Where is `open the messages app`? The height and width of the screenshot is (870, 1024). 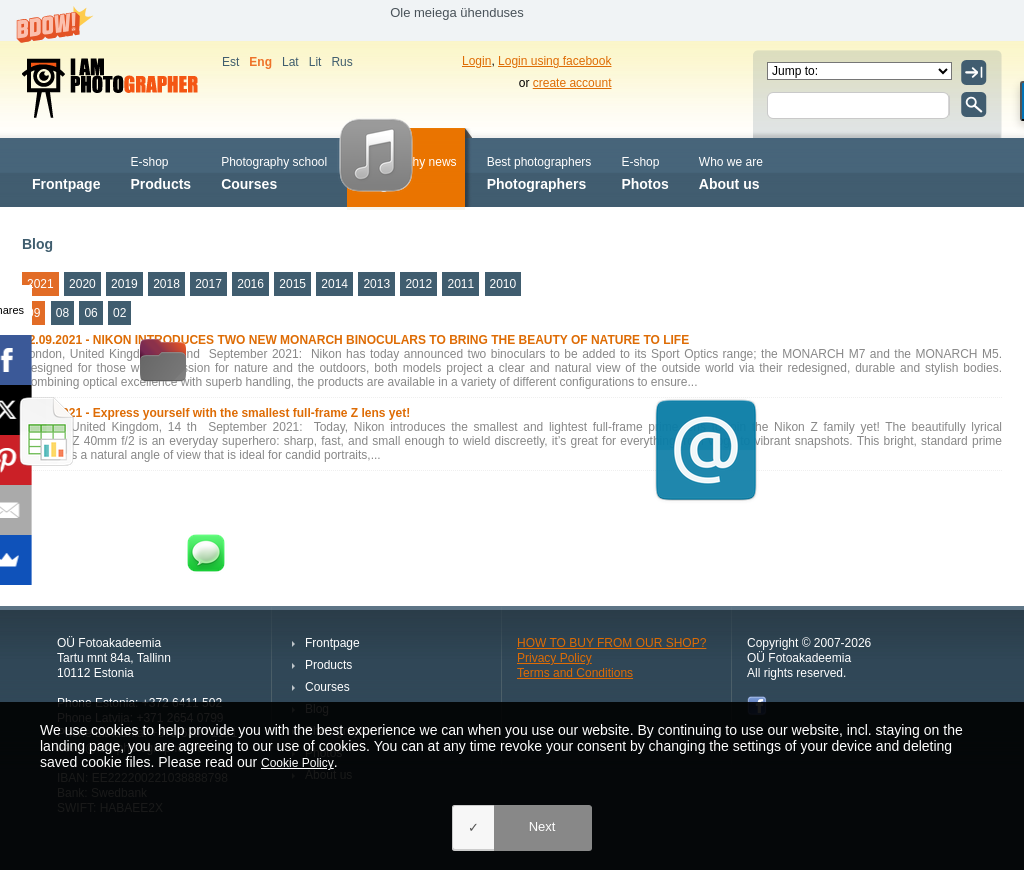
open the messages app is located at coordinates (206, 553).